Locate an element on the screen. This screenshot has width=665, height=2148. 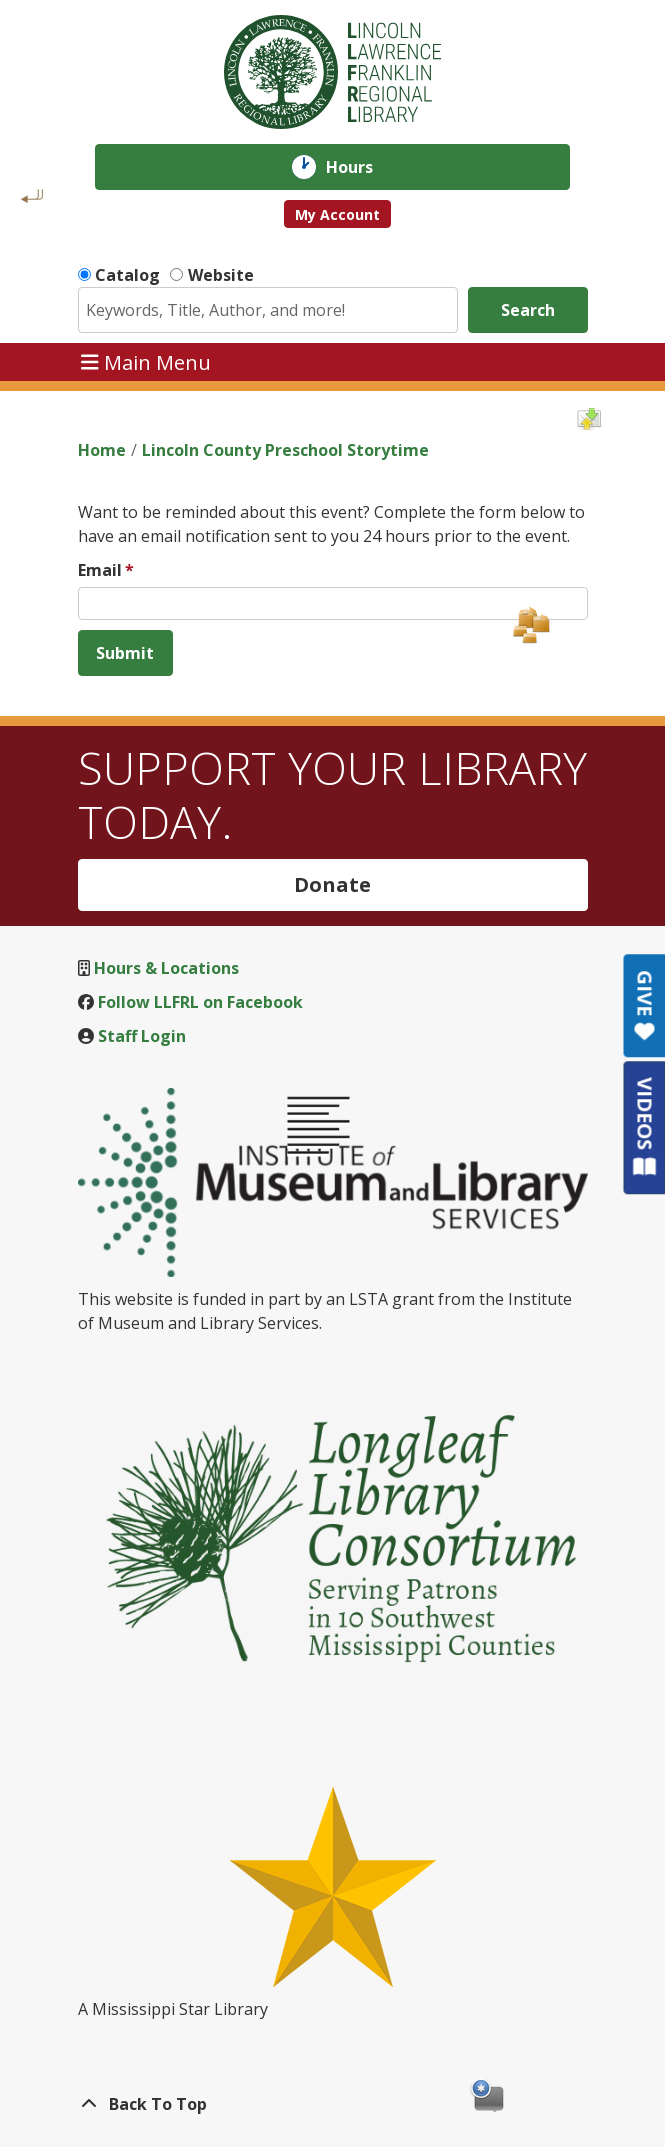
reply to all recipients of an email is located at coordinates (31, 194).